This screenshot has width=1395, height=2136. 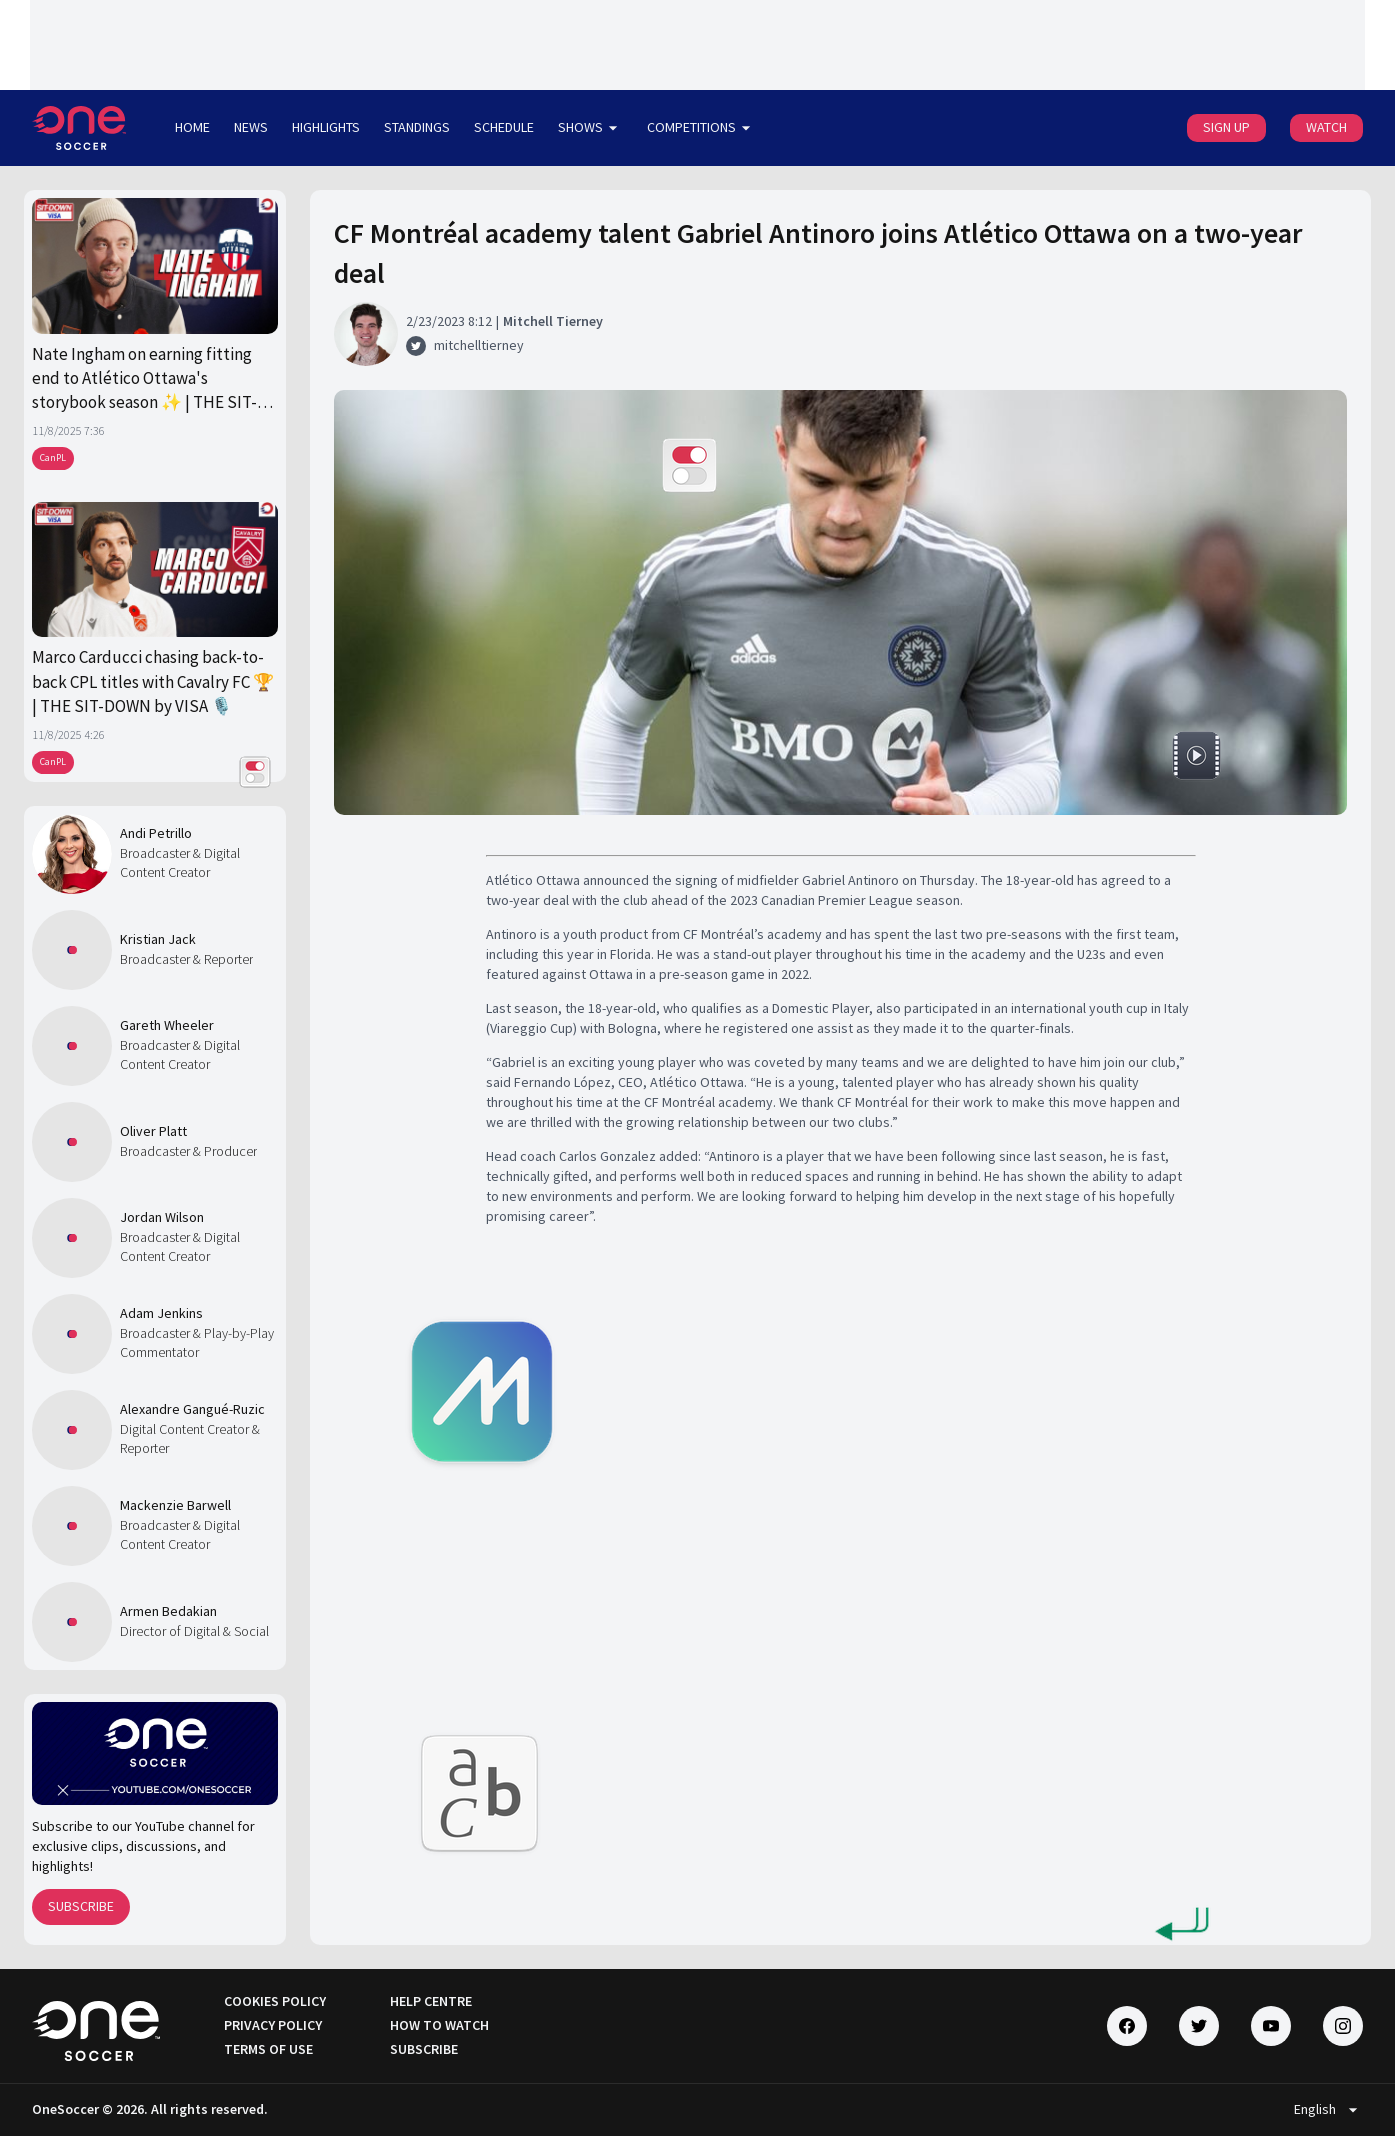 I want to click on open desktop preferences or settings, so click(x=255, y=772).